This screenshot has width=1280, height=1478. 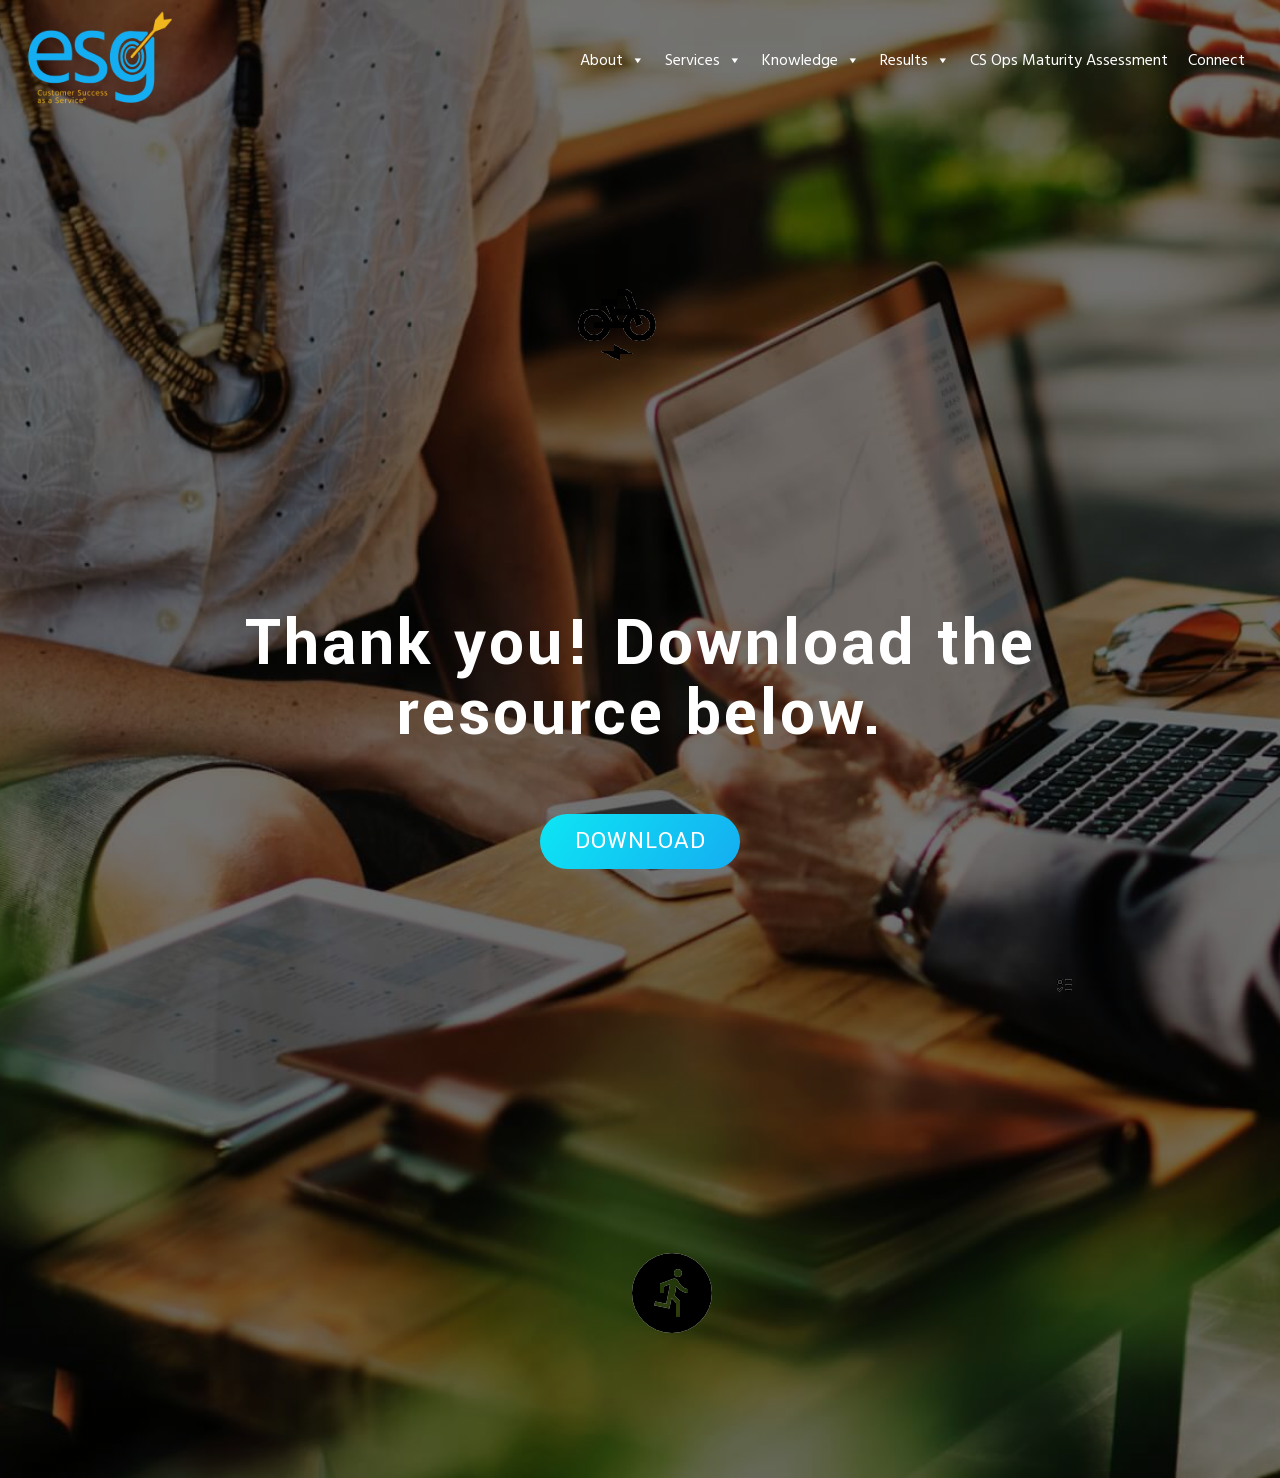 What do you see at coordinates (1064, 985) in the screenshot?
I see `view task list or checklist` at bounding box center [1064, 985].